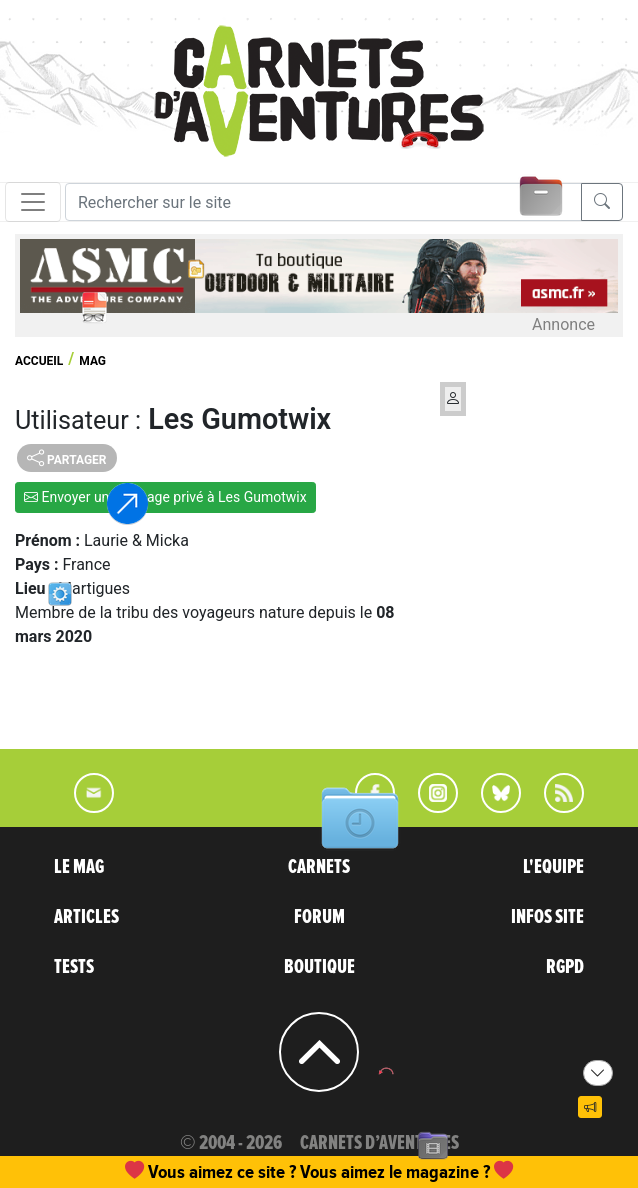  Describe the element at coordinates (420, 134) in the screenshot. I see `end the current call` at that location.